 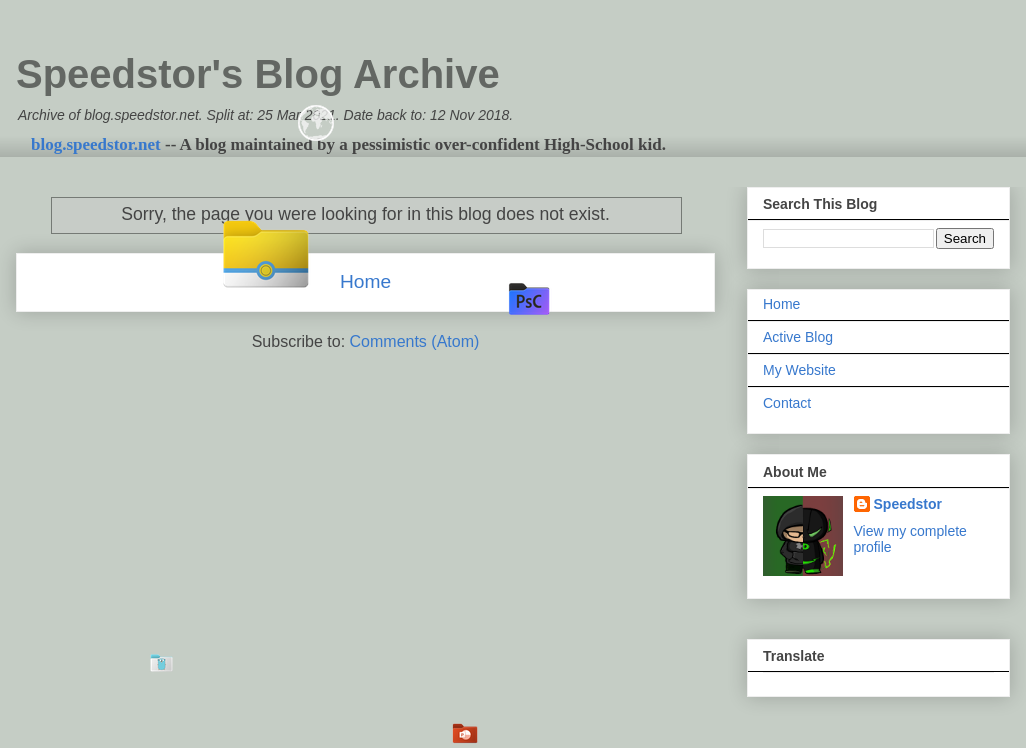 What do you see at coordinates (316, 123) in the screenshot?
I see `indicates web-based or online content` at bounding box center [316, 123].